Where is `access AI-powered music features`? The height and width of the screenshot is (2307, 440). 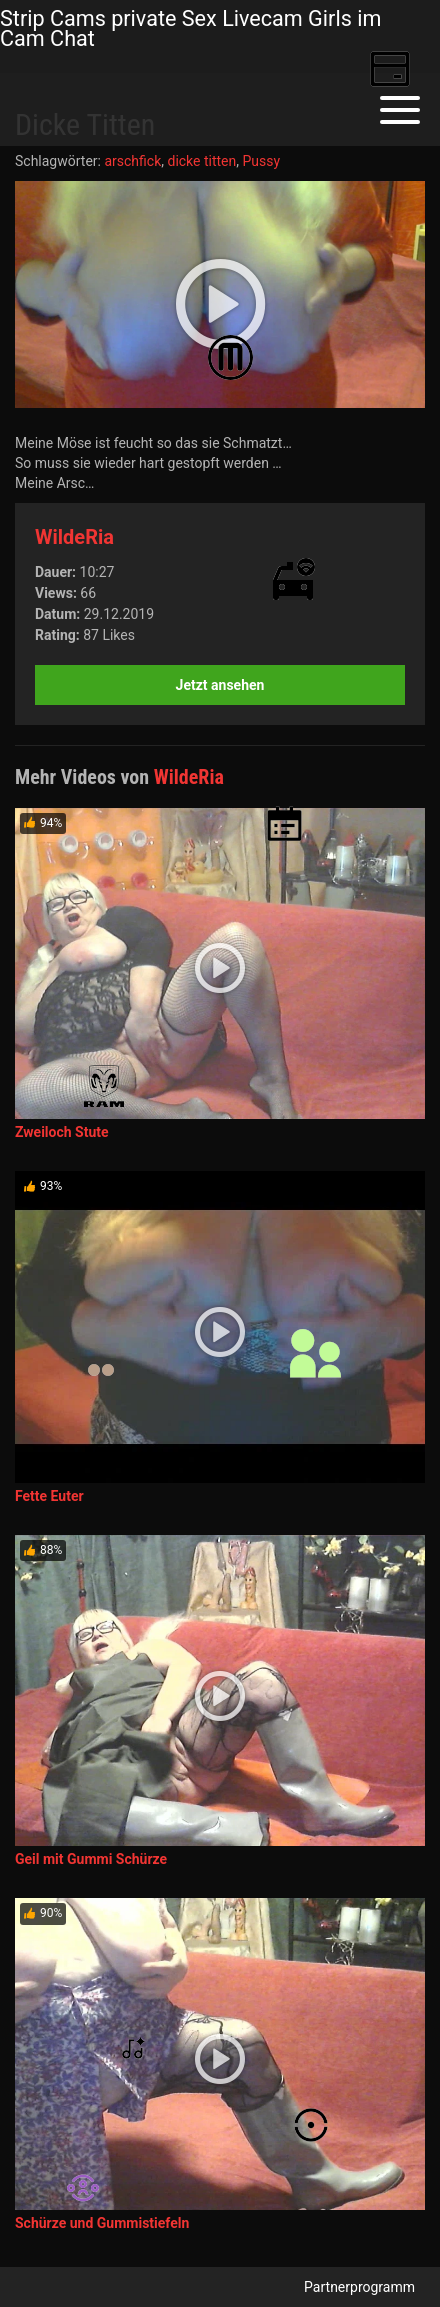
access AI-powered music features is located at coordinates (134, 2049).